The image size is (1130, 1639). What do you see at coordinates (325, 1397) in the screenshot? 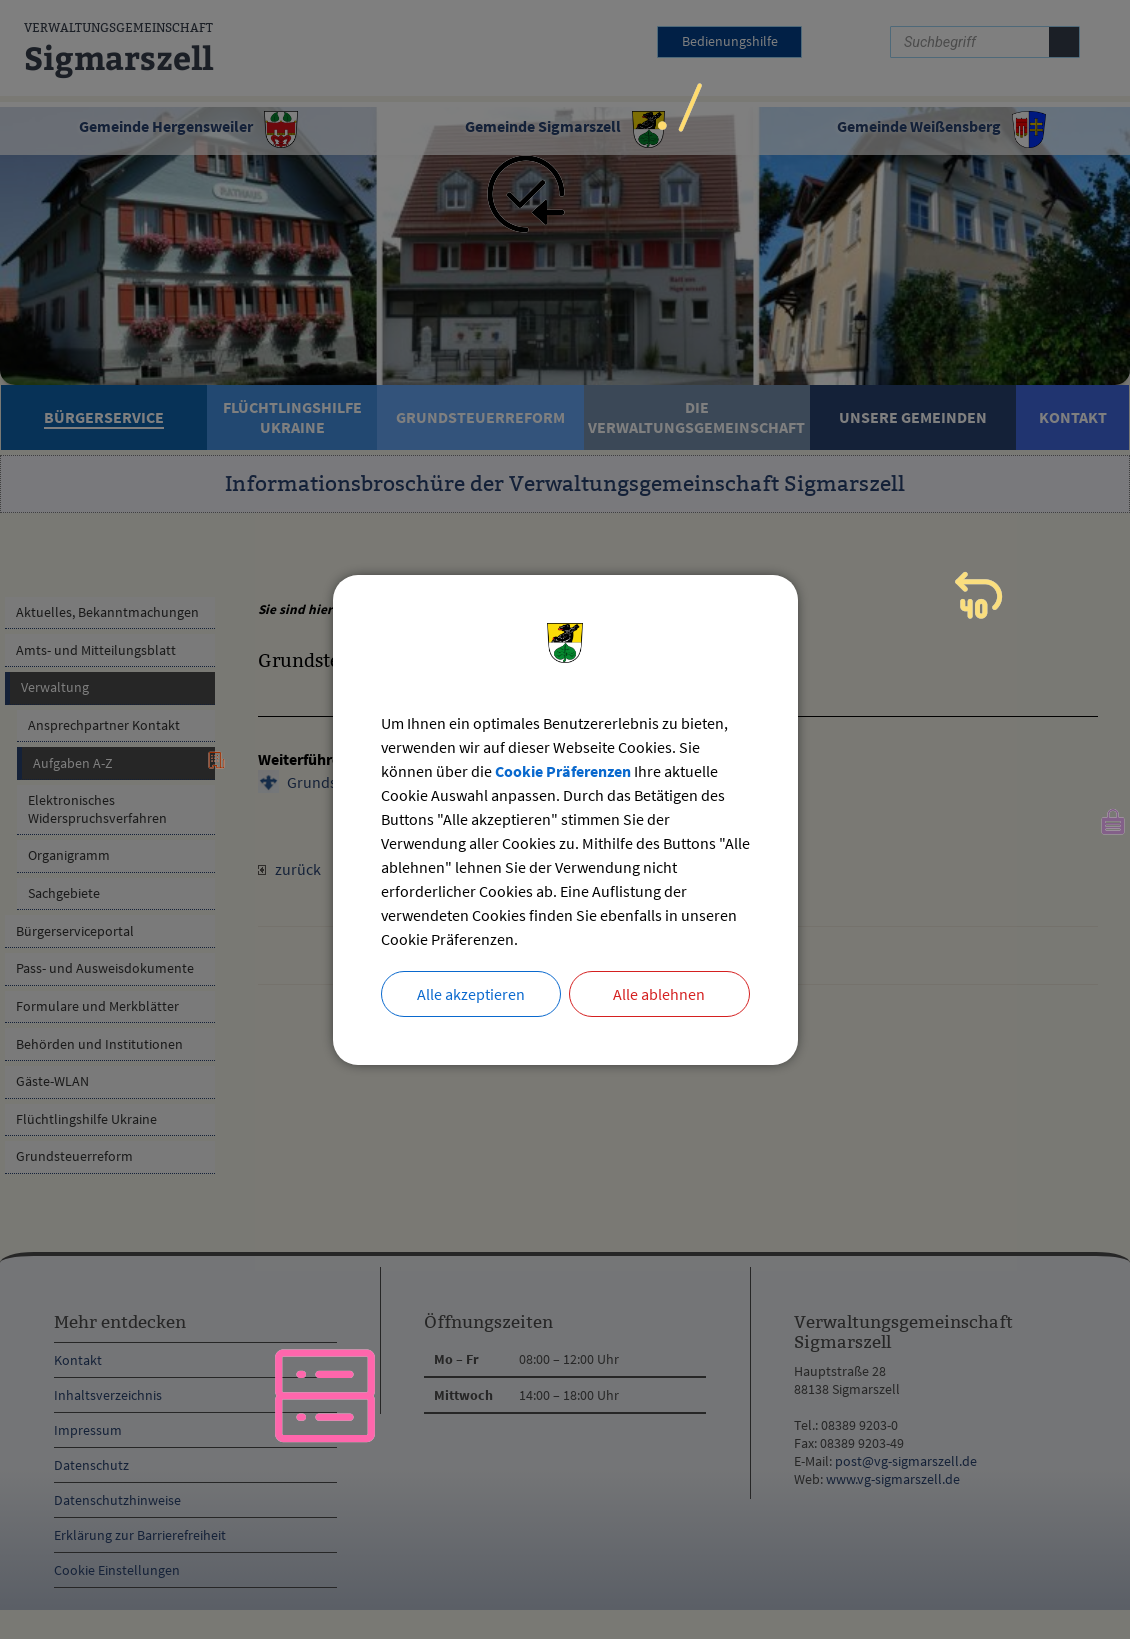
I see `access server settings or management` at bounding box center [325, 1397].